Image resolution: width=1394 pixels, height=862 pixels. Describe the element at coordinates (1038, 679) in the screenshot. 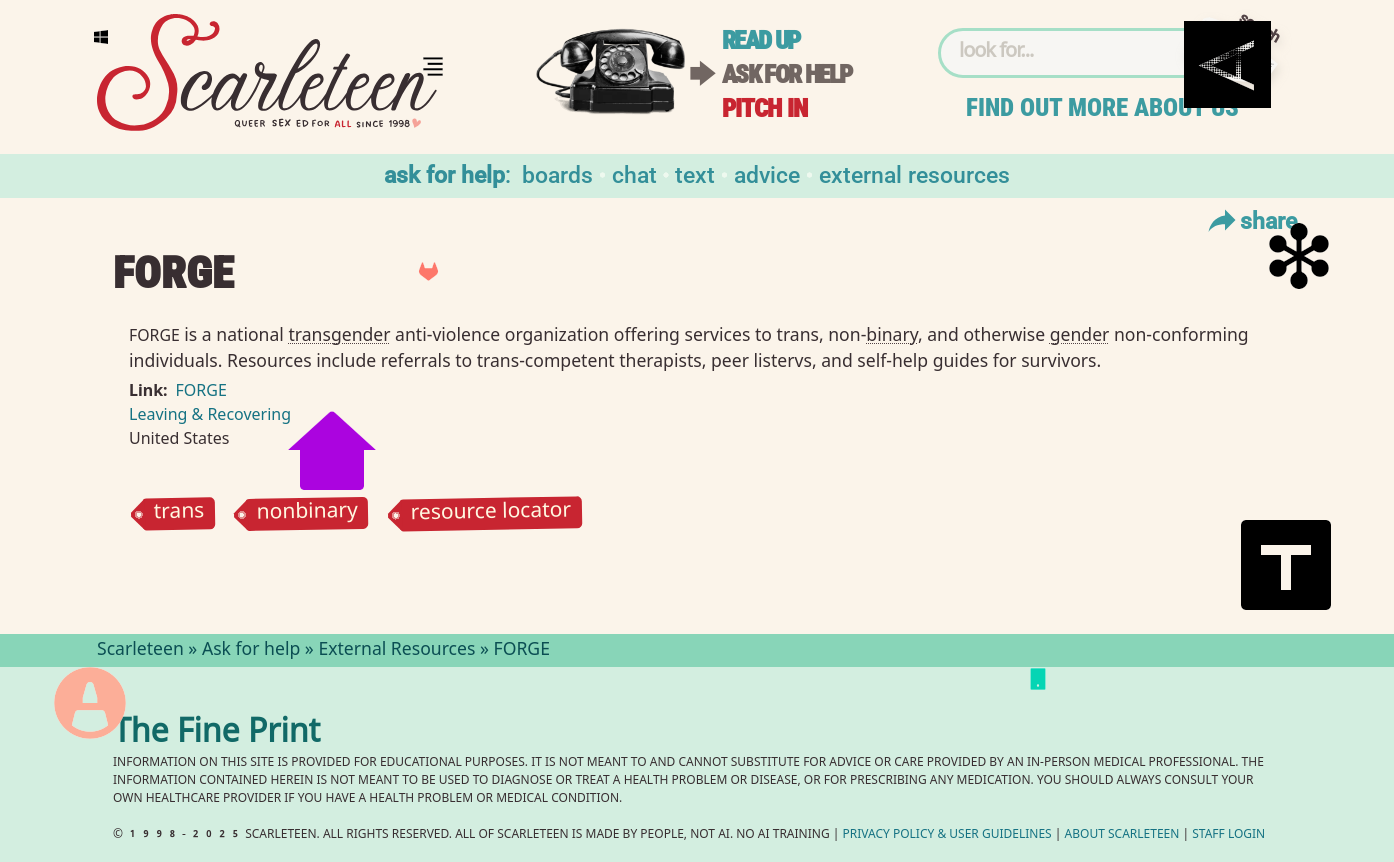

I see `access mobile device settings` at that location.